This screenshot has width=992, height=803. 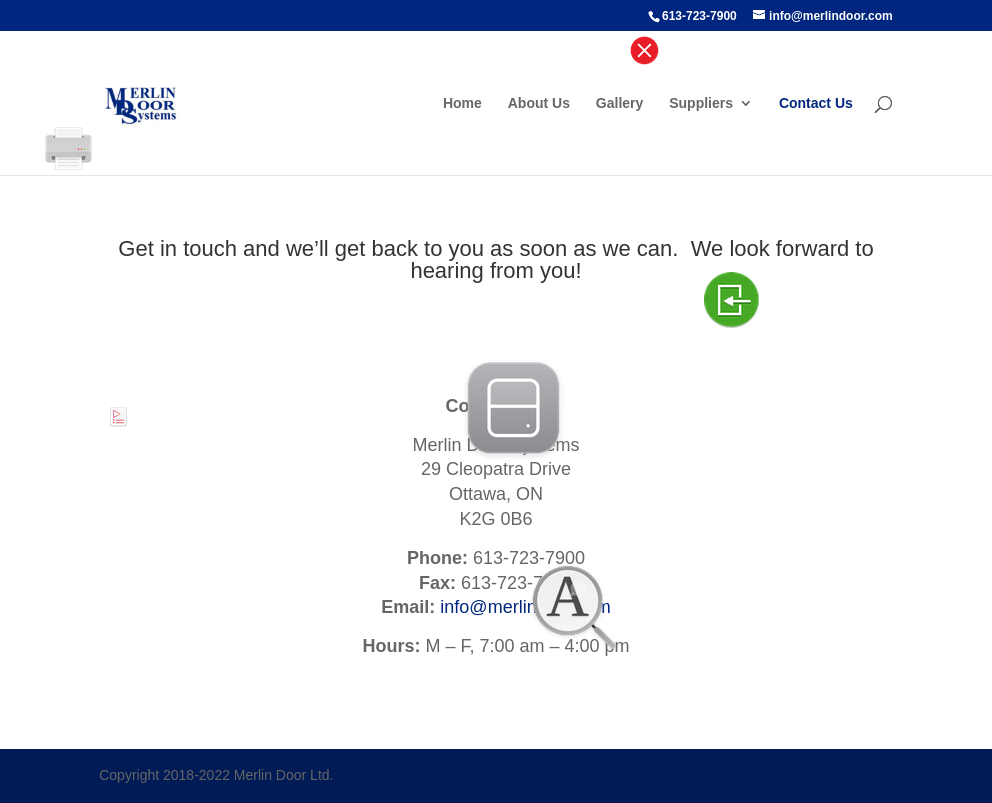 I want to click on search within a project, so click(x=573, y=606).